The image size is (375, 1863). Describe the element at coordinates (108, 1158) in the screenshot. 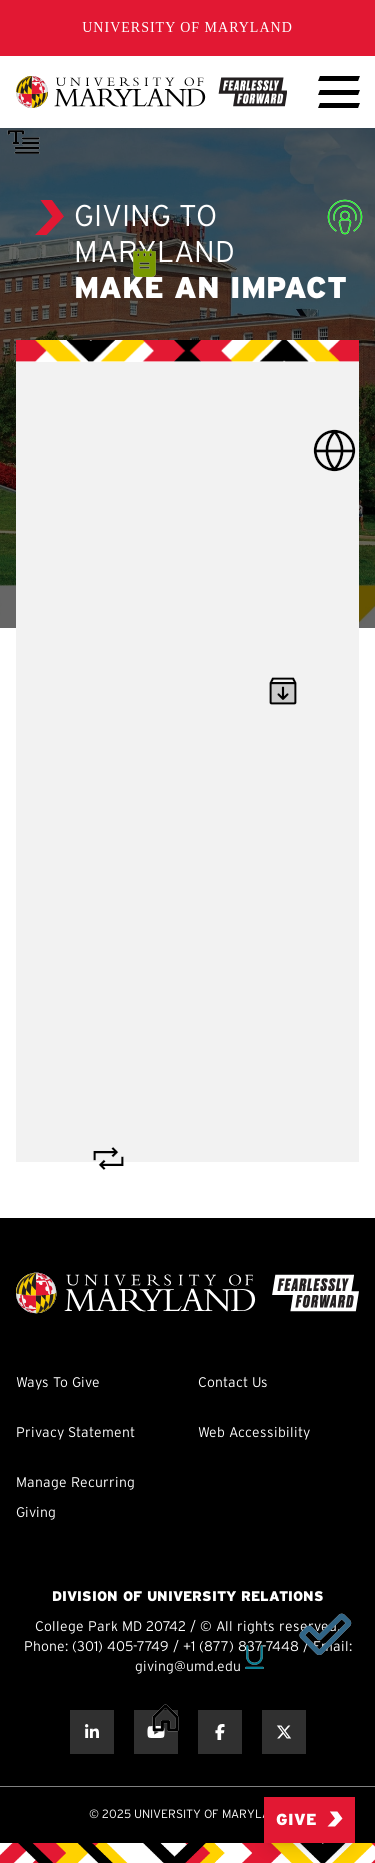

I see `enable repeat mode for media playback` at that location.